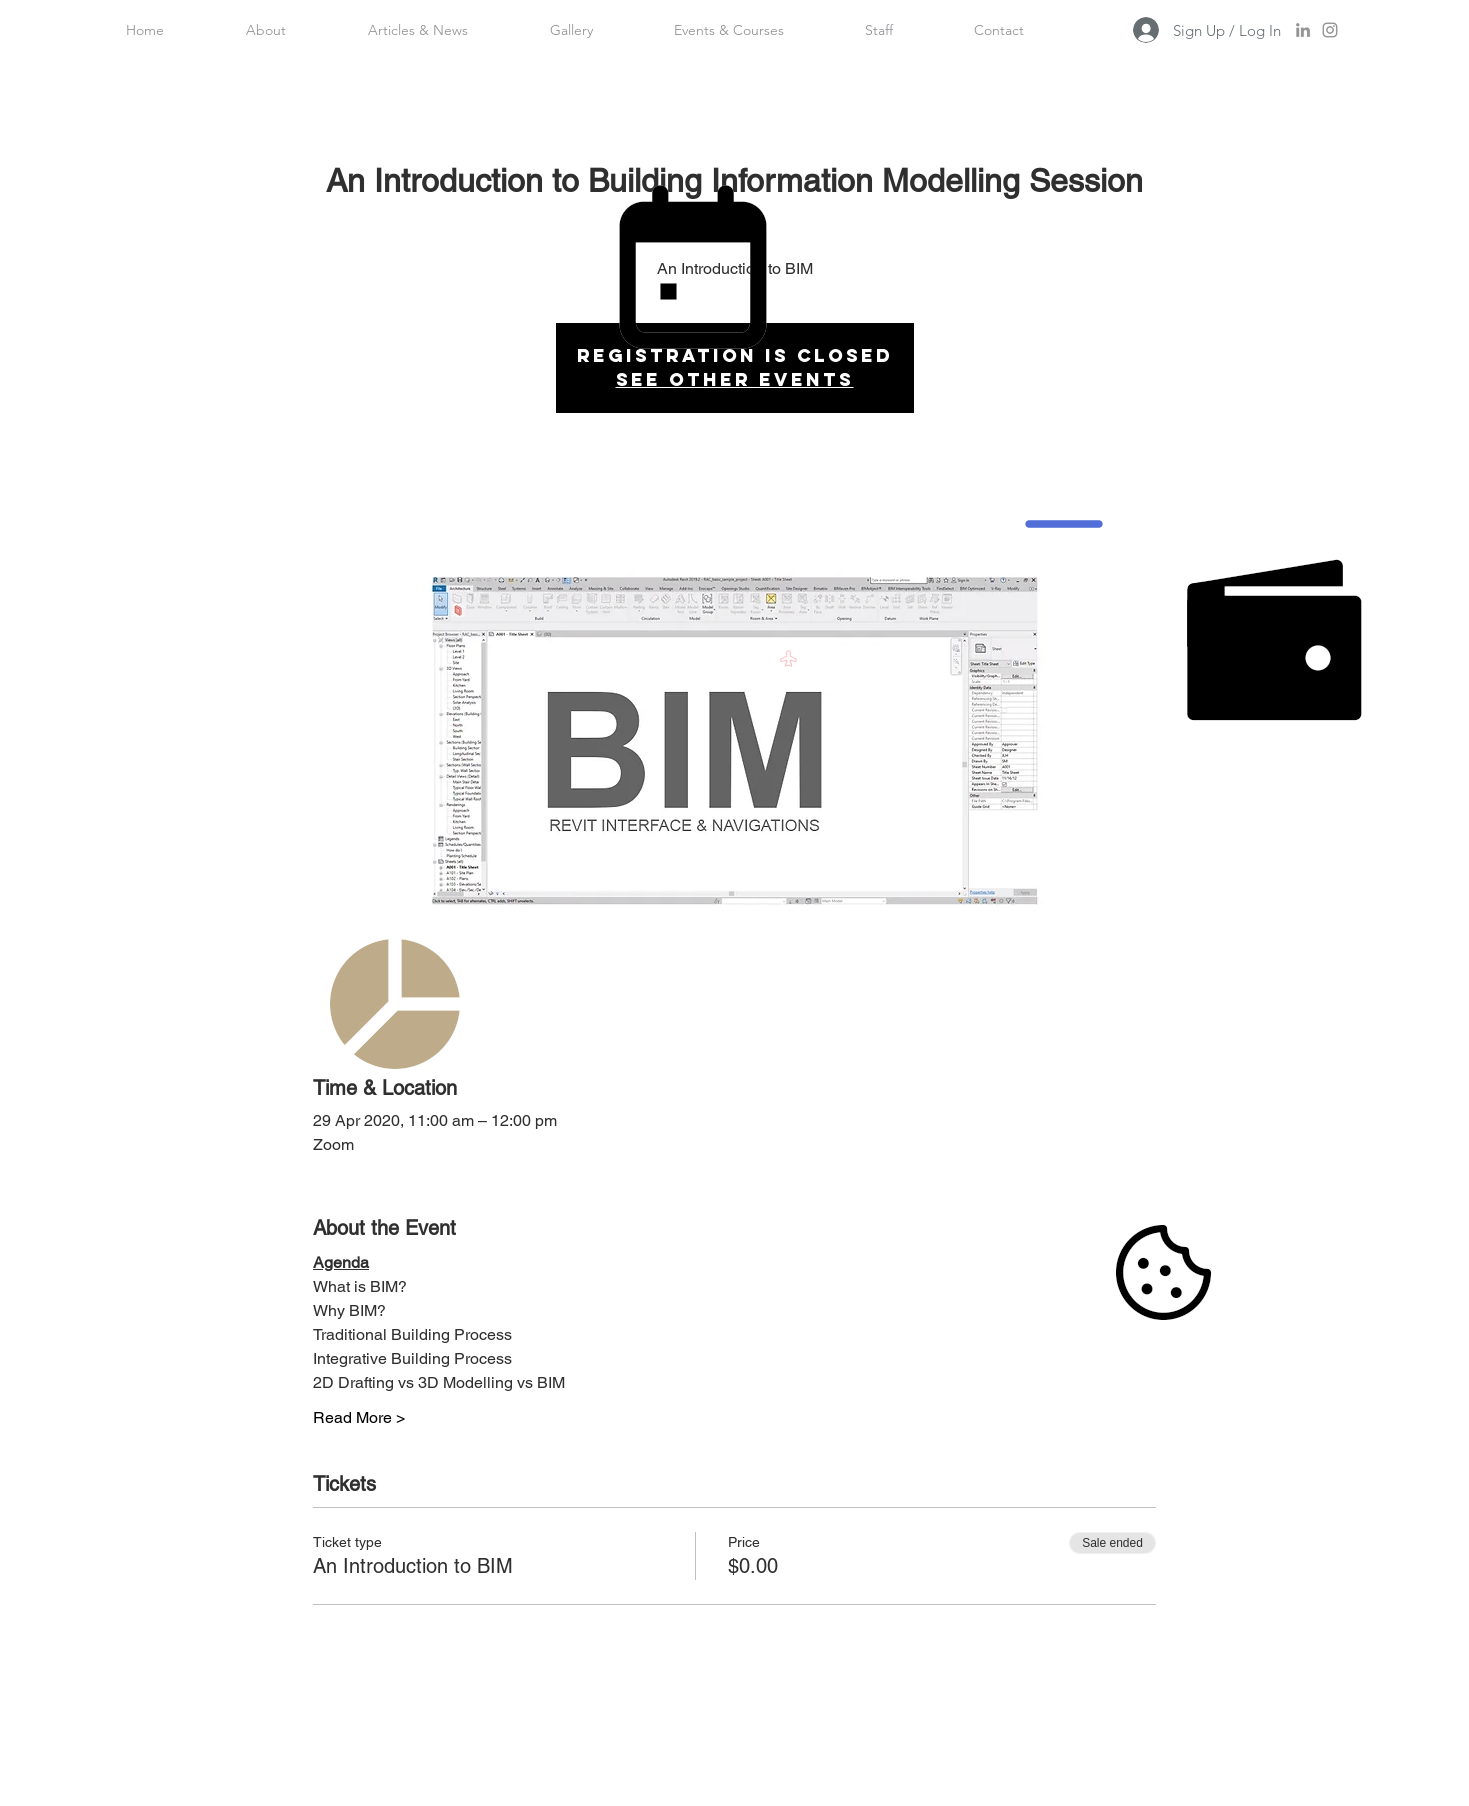 This screenshot has height=1806, width=1469. What do you see at coordinates (395, 1004) in the screenshot?
I see `view data breakdown by category` at bounding box center [395, 1004].